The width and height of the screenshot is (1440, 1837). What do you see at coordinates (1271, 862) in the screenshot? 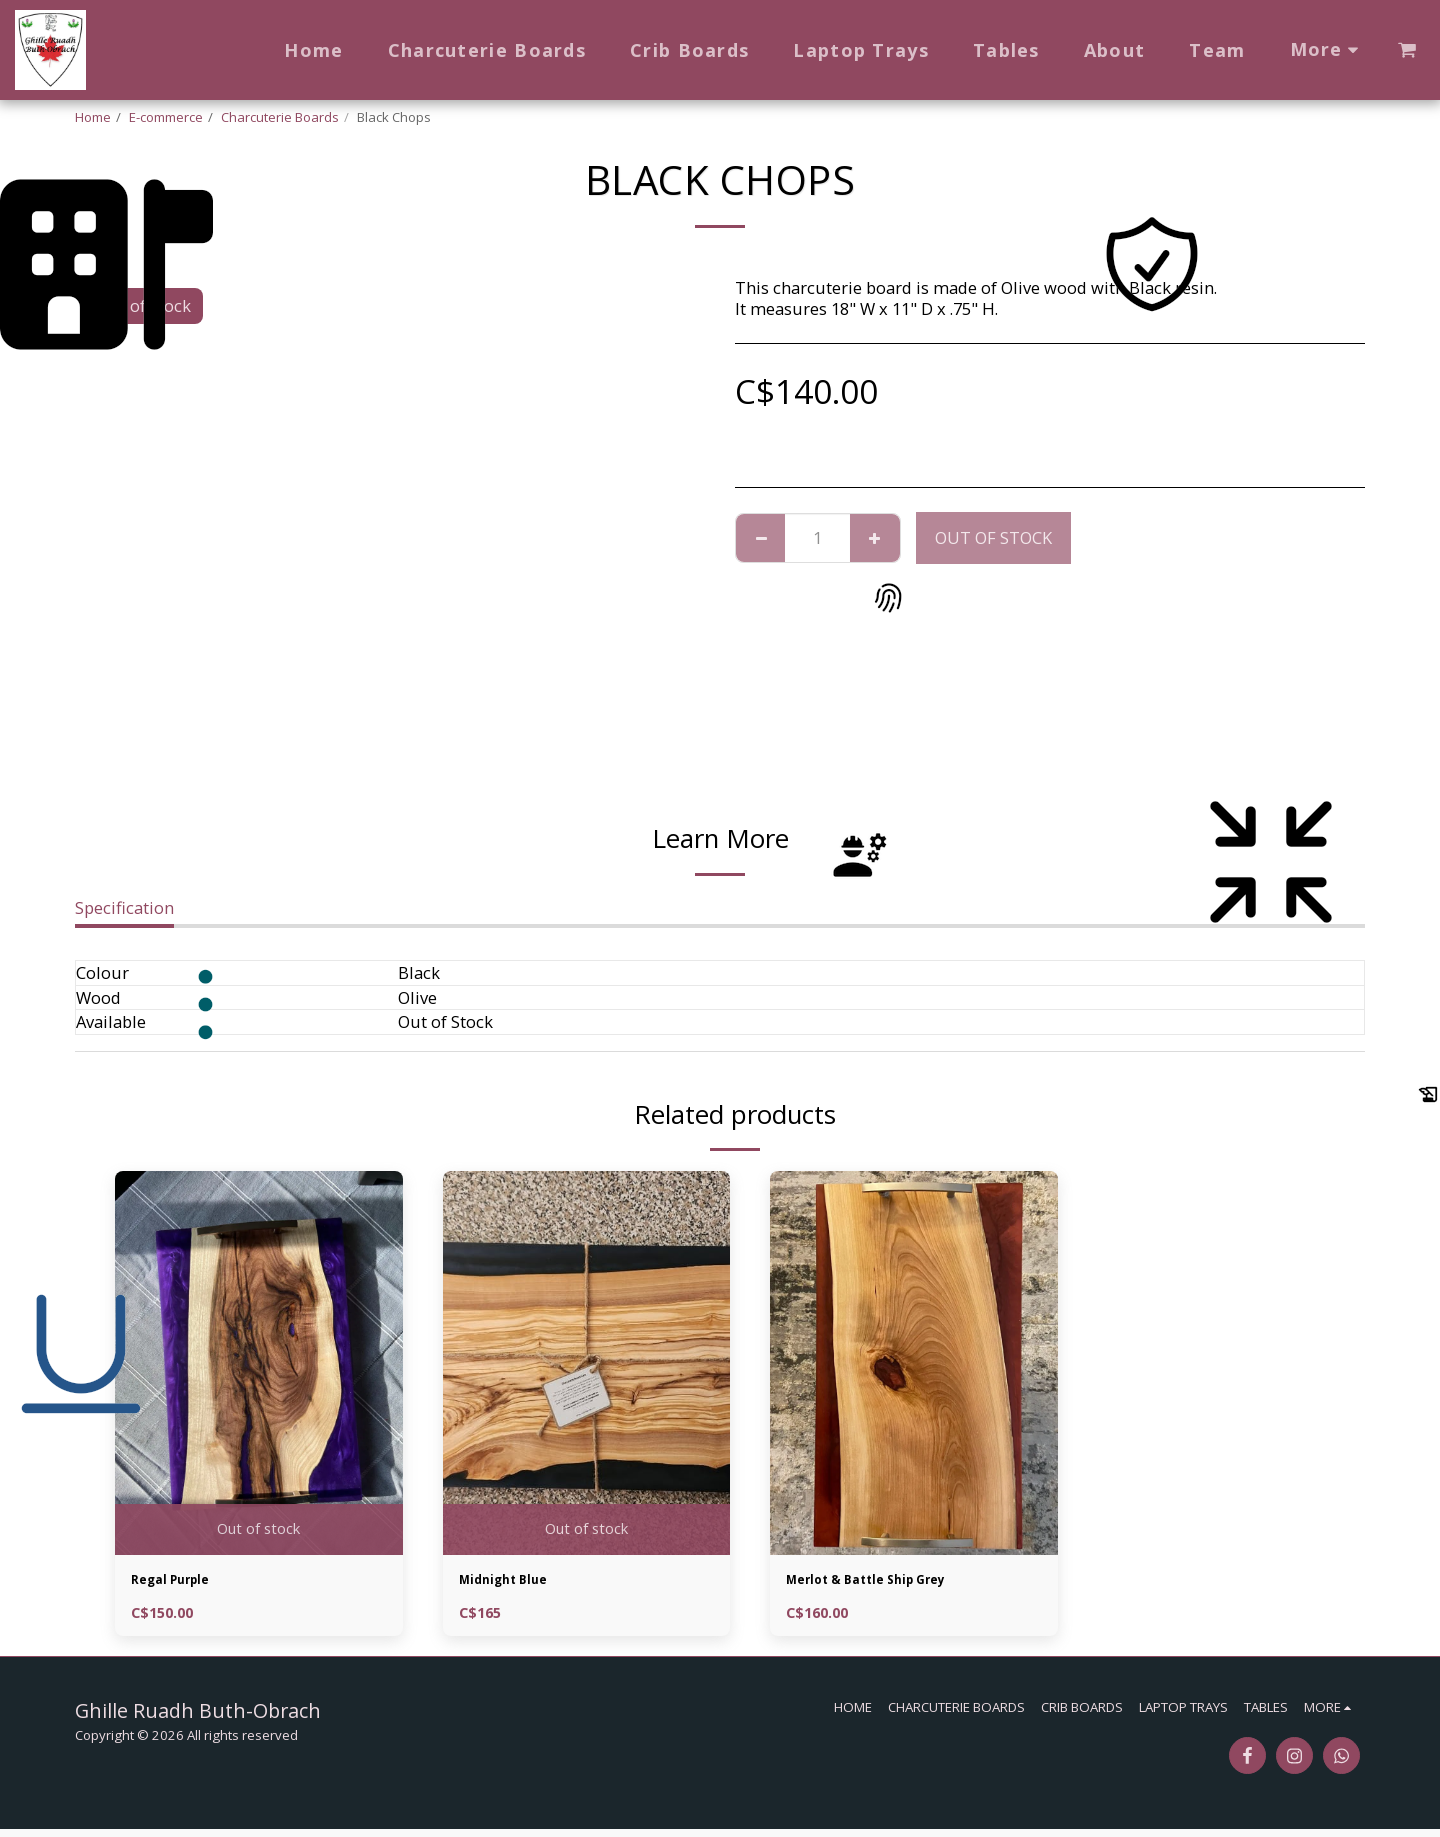
I see `exit fullscreen mode` at bounding box center [1271, 862].